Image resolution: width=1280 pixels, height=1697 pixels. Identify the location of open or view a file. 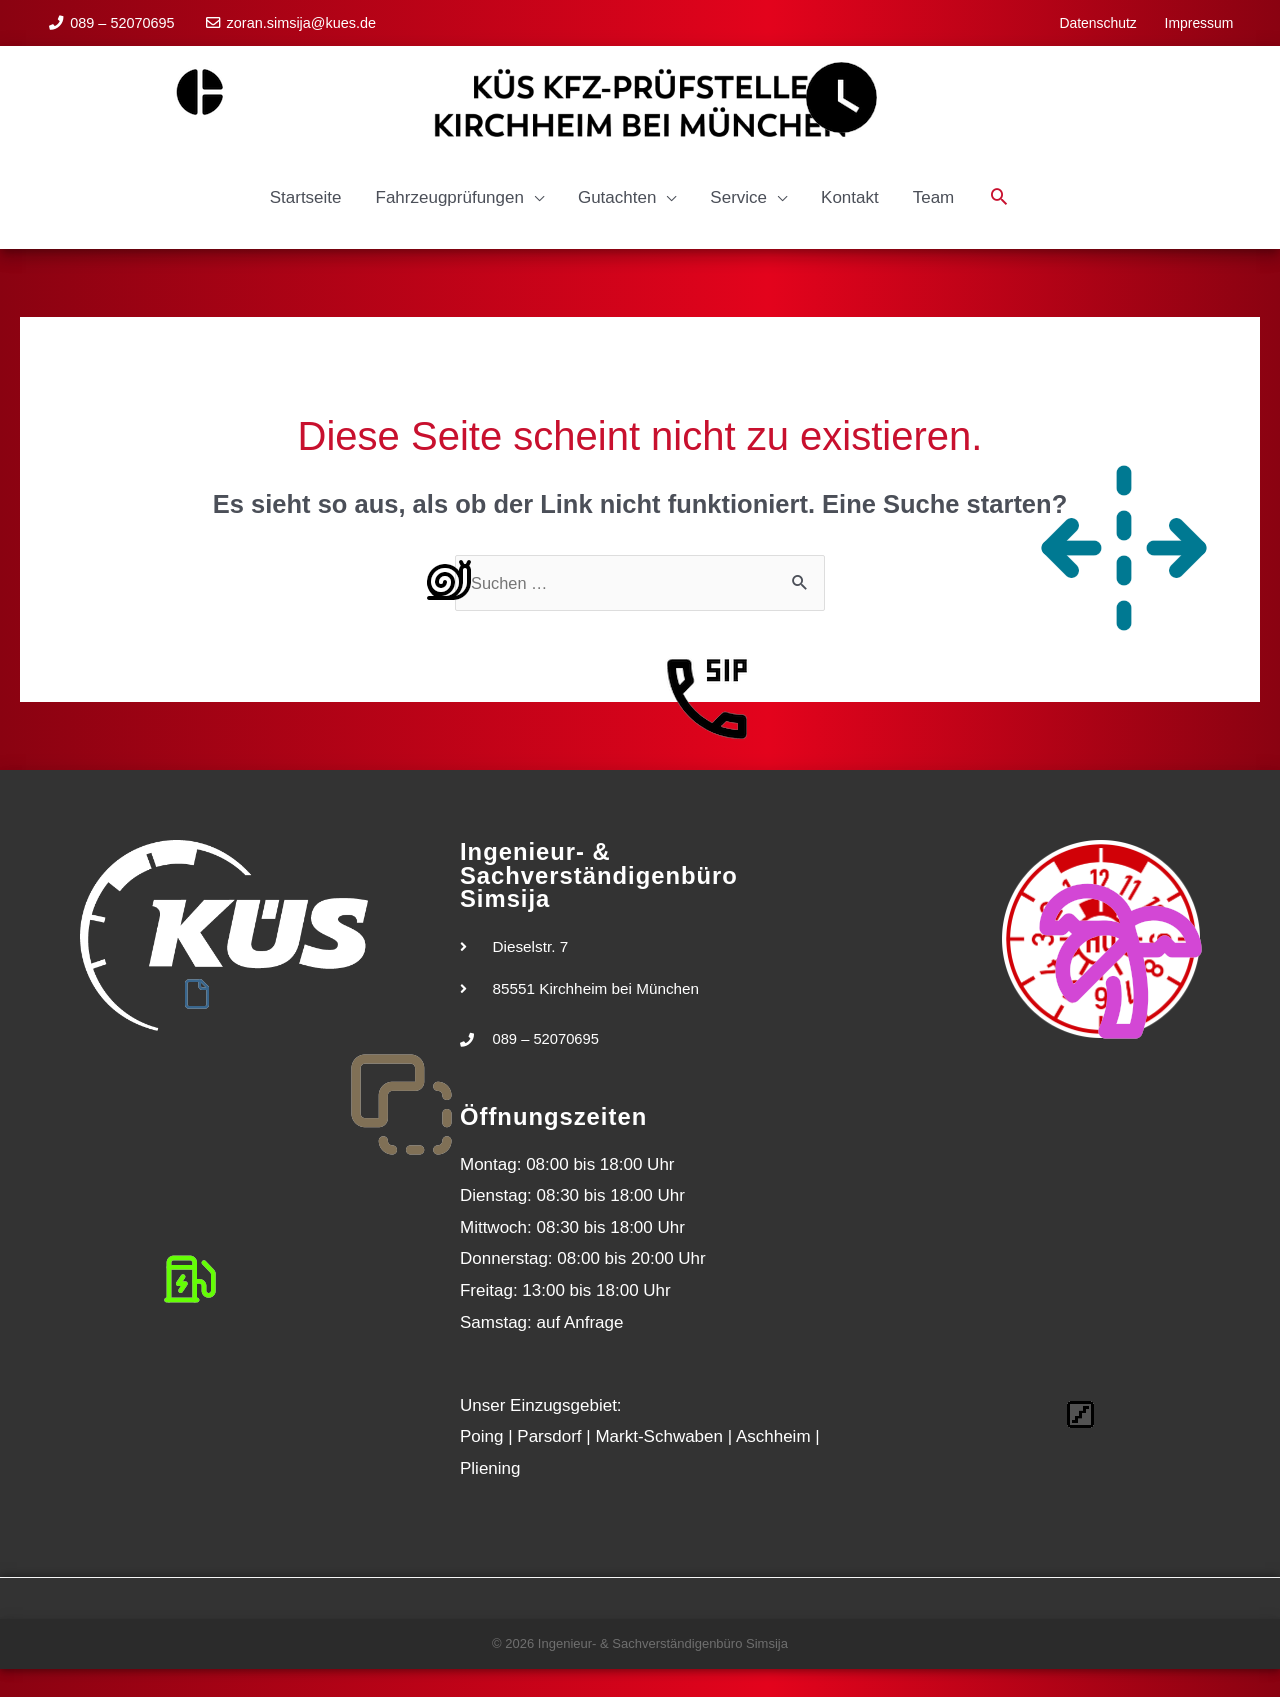
(197, 994).